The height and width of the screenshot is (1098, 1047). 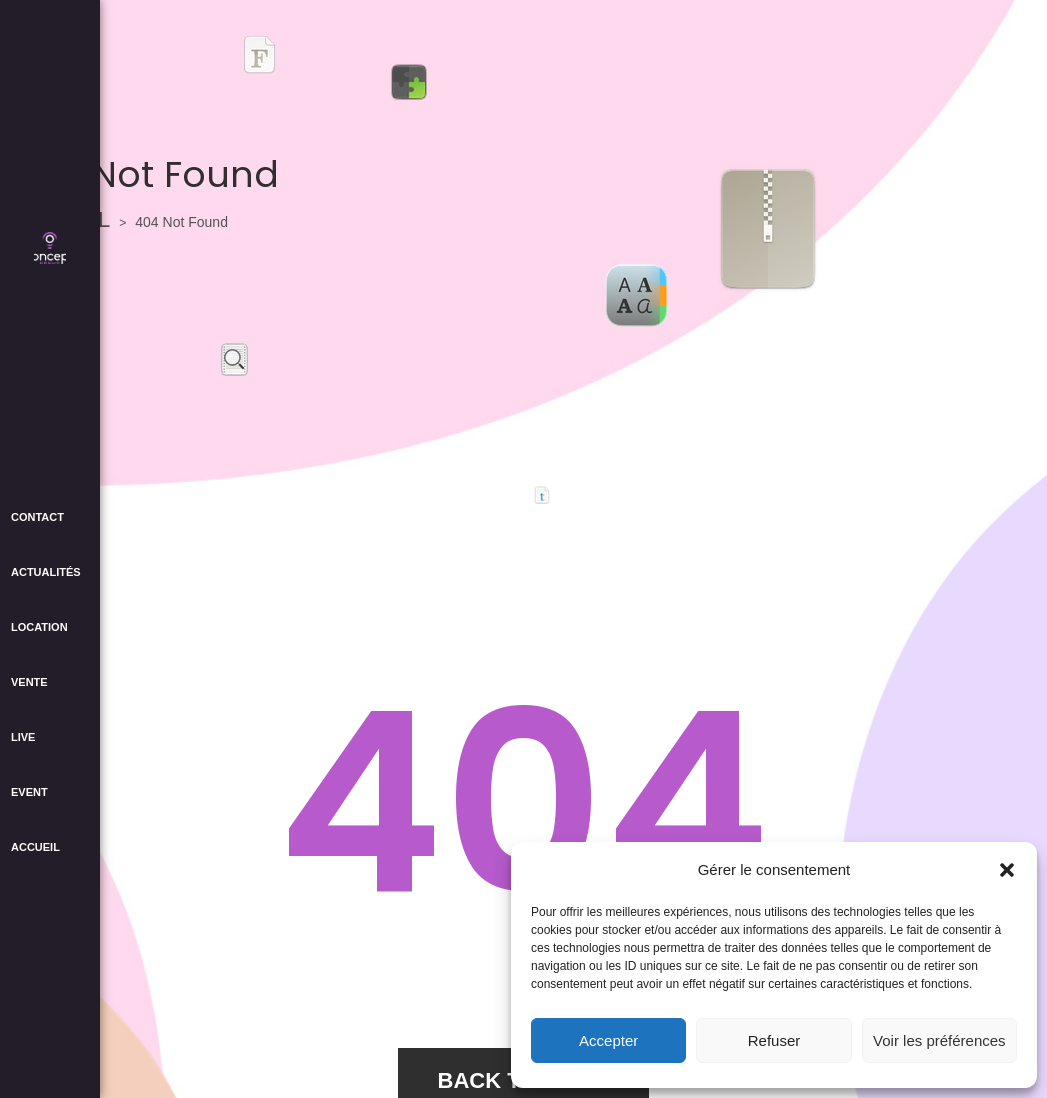 I want to click on open the fonts management app, so click(x=636, y=295).